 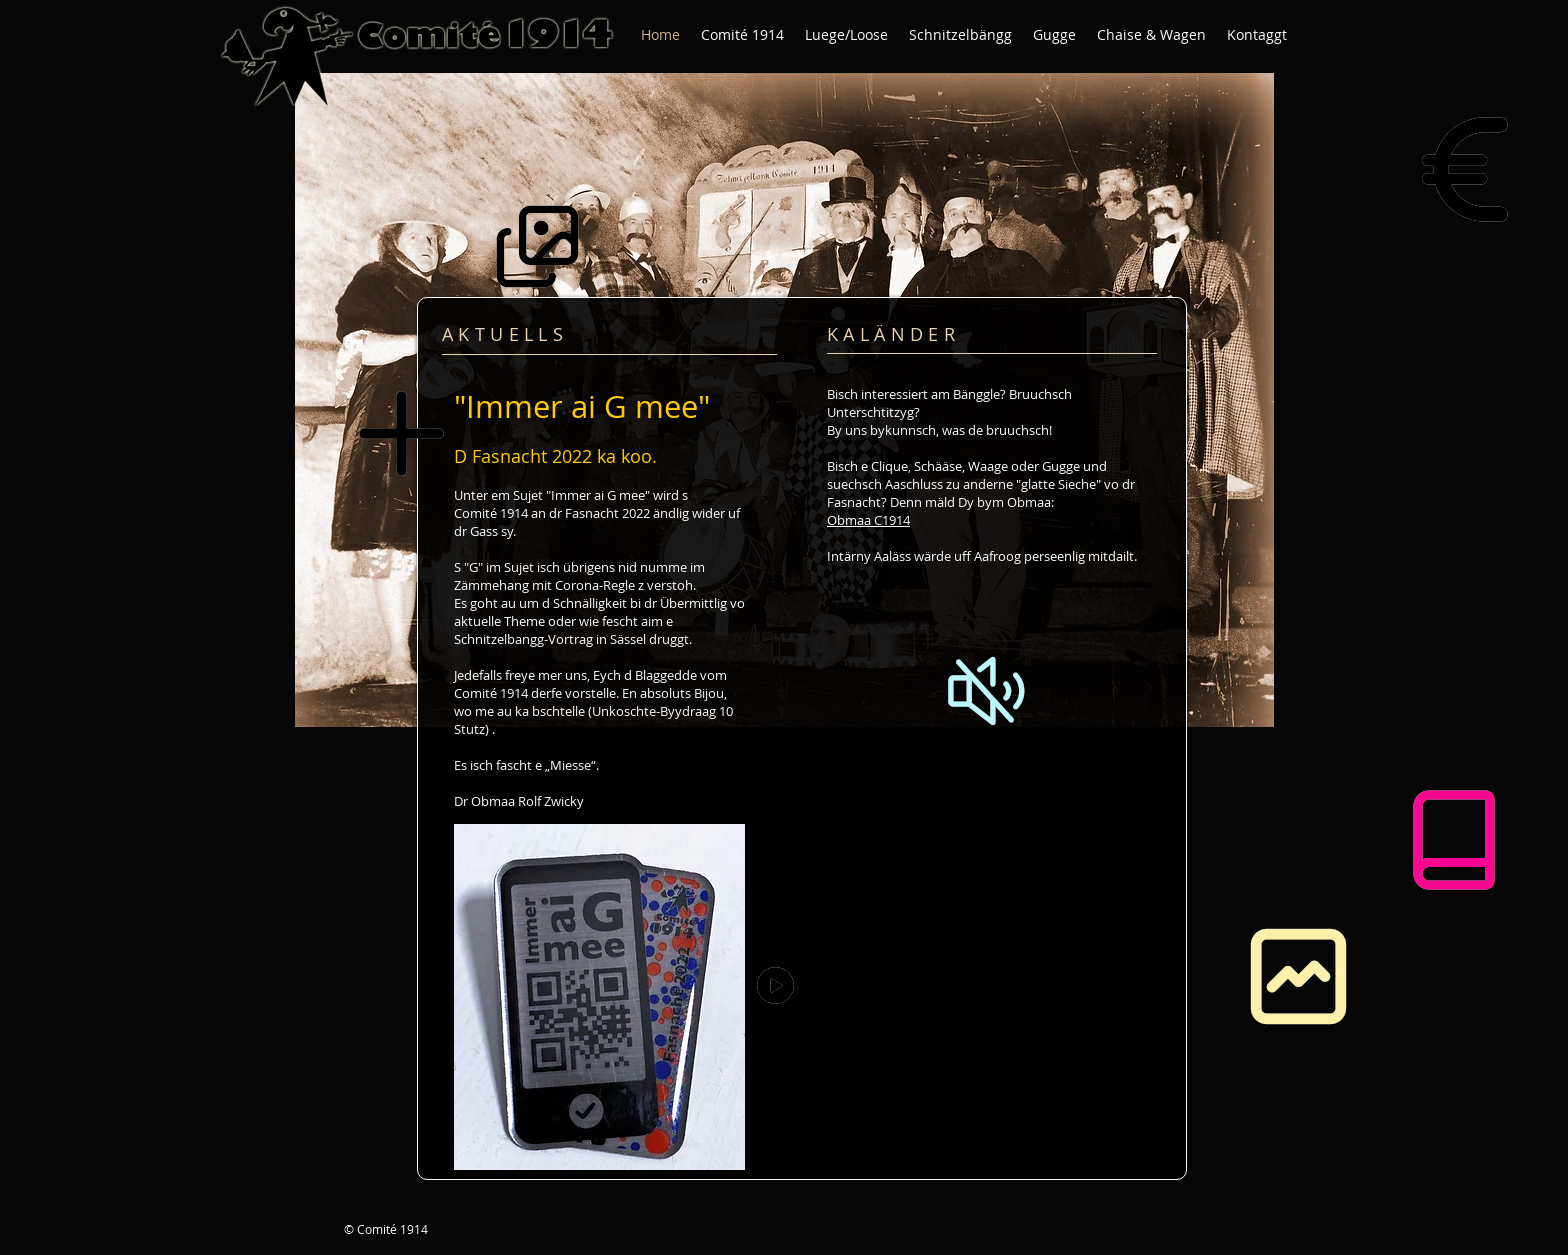 I want to click on open library or reading list, so click(x=1454, y=840).